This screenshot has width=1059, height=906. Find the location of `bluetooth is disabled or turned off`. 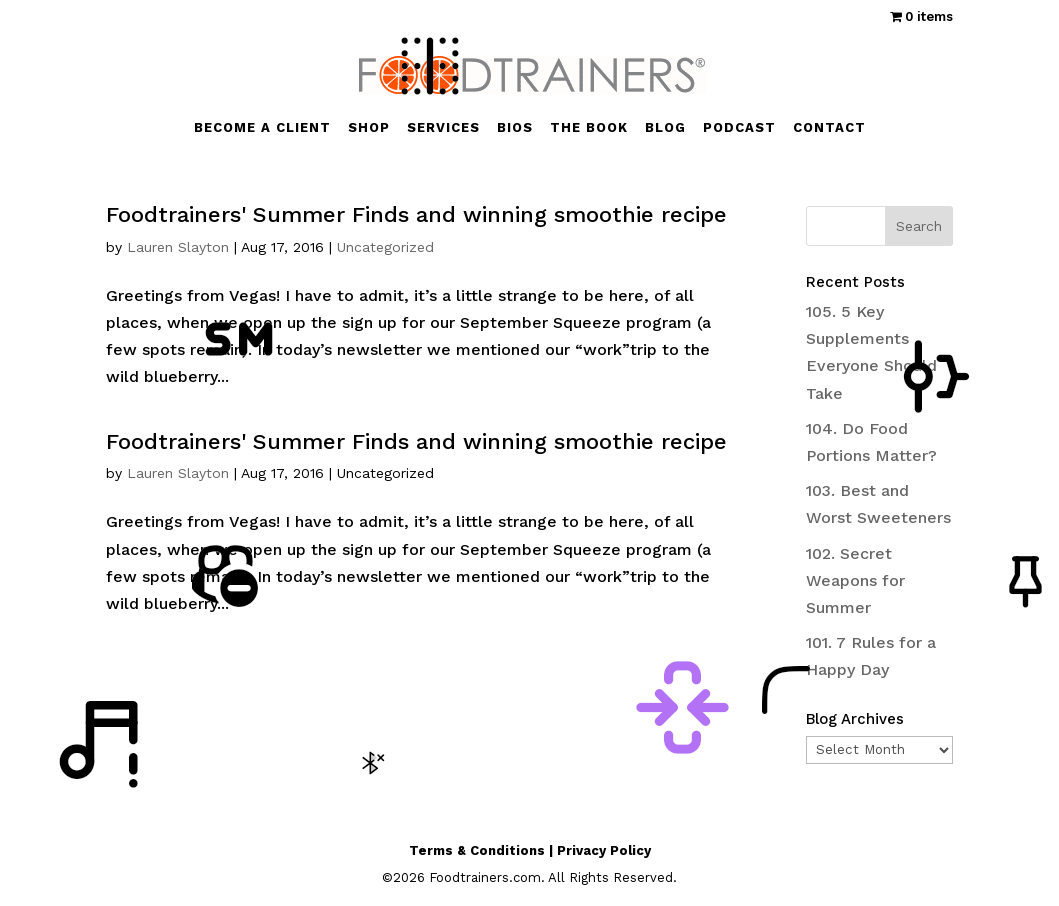

bluetooth is disabled or turned off is located at coordinates (372, 763).